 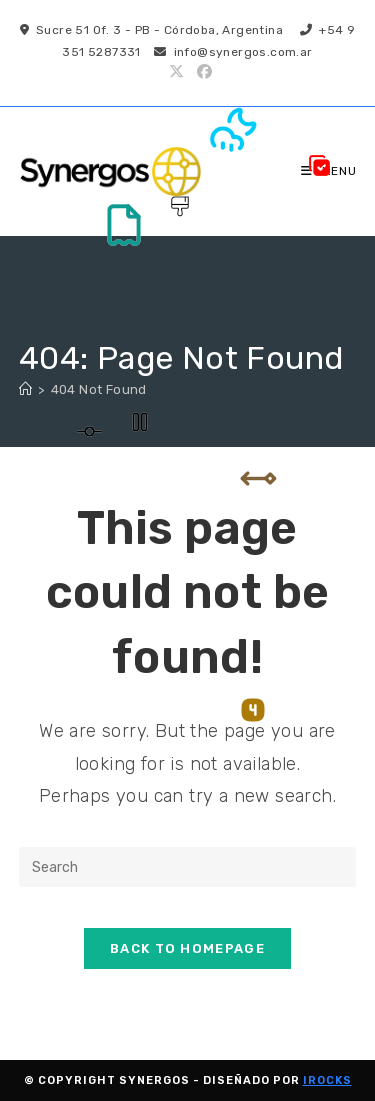 I want to click on view invoice or billing details, so click(x=124, y=225).